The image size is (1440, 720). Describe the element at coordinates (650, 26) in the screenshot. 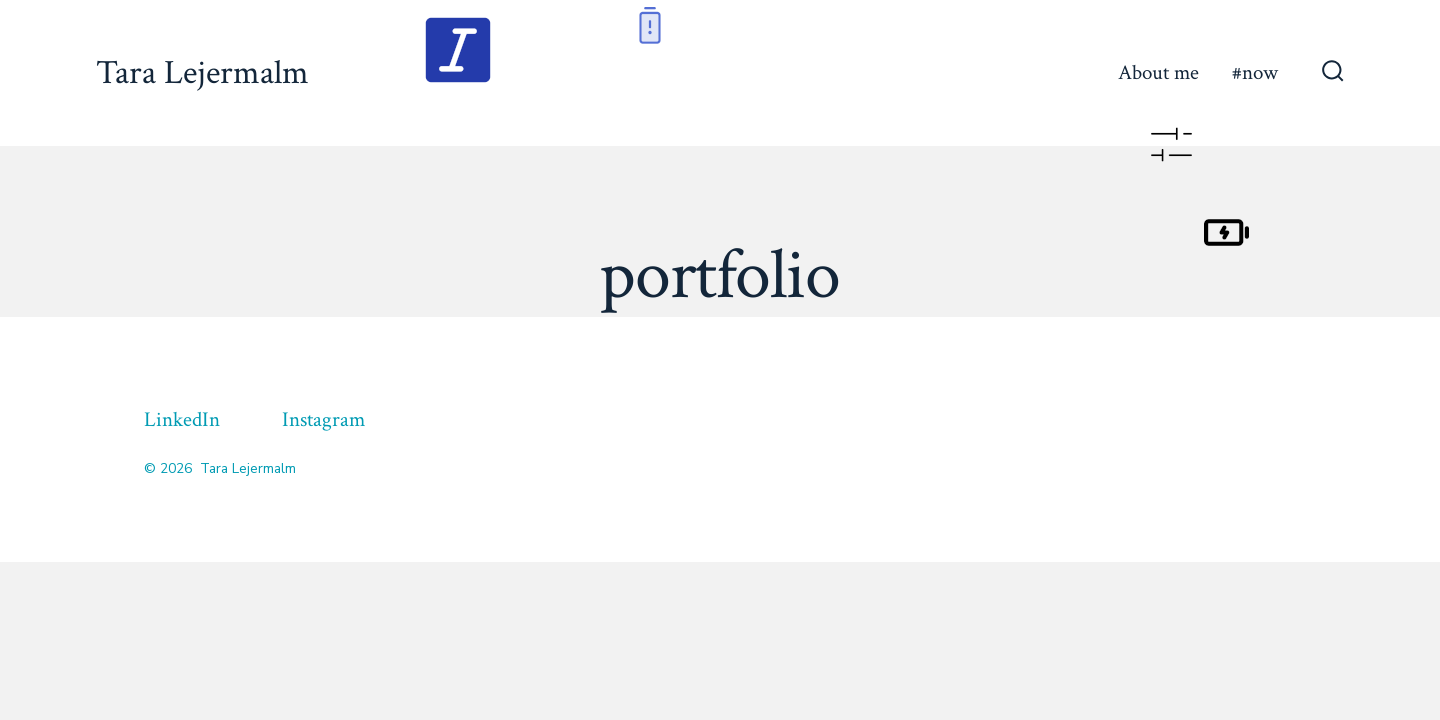

I see `indicates low battery warning` at that location.